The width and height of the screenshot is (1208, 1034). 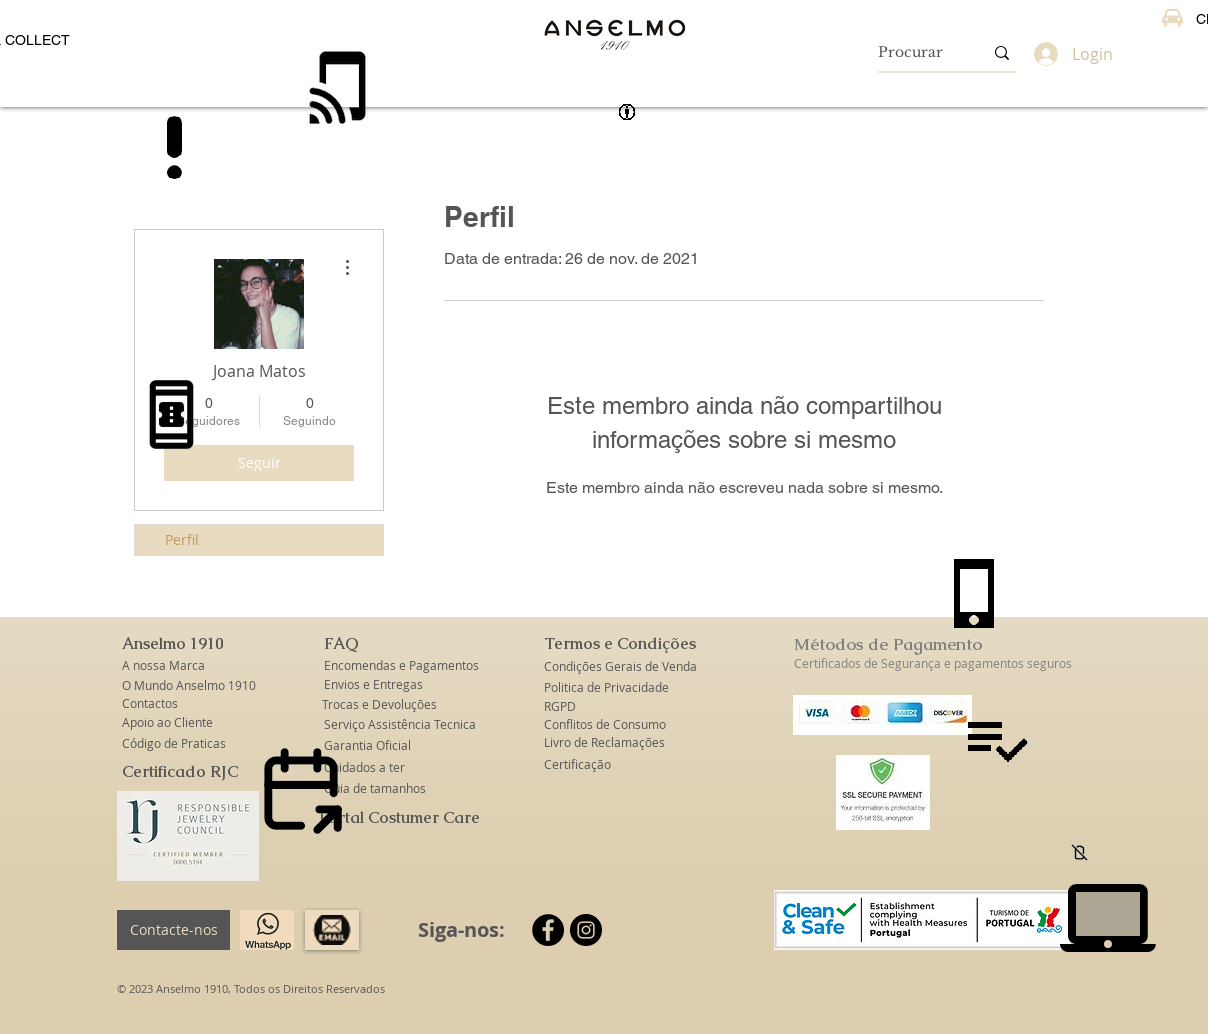 I want to click on indicates mobile device or smartphone, so click(x=975, y=593).